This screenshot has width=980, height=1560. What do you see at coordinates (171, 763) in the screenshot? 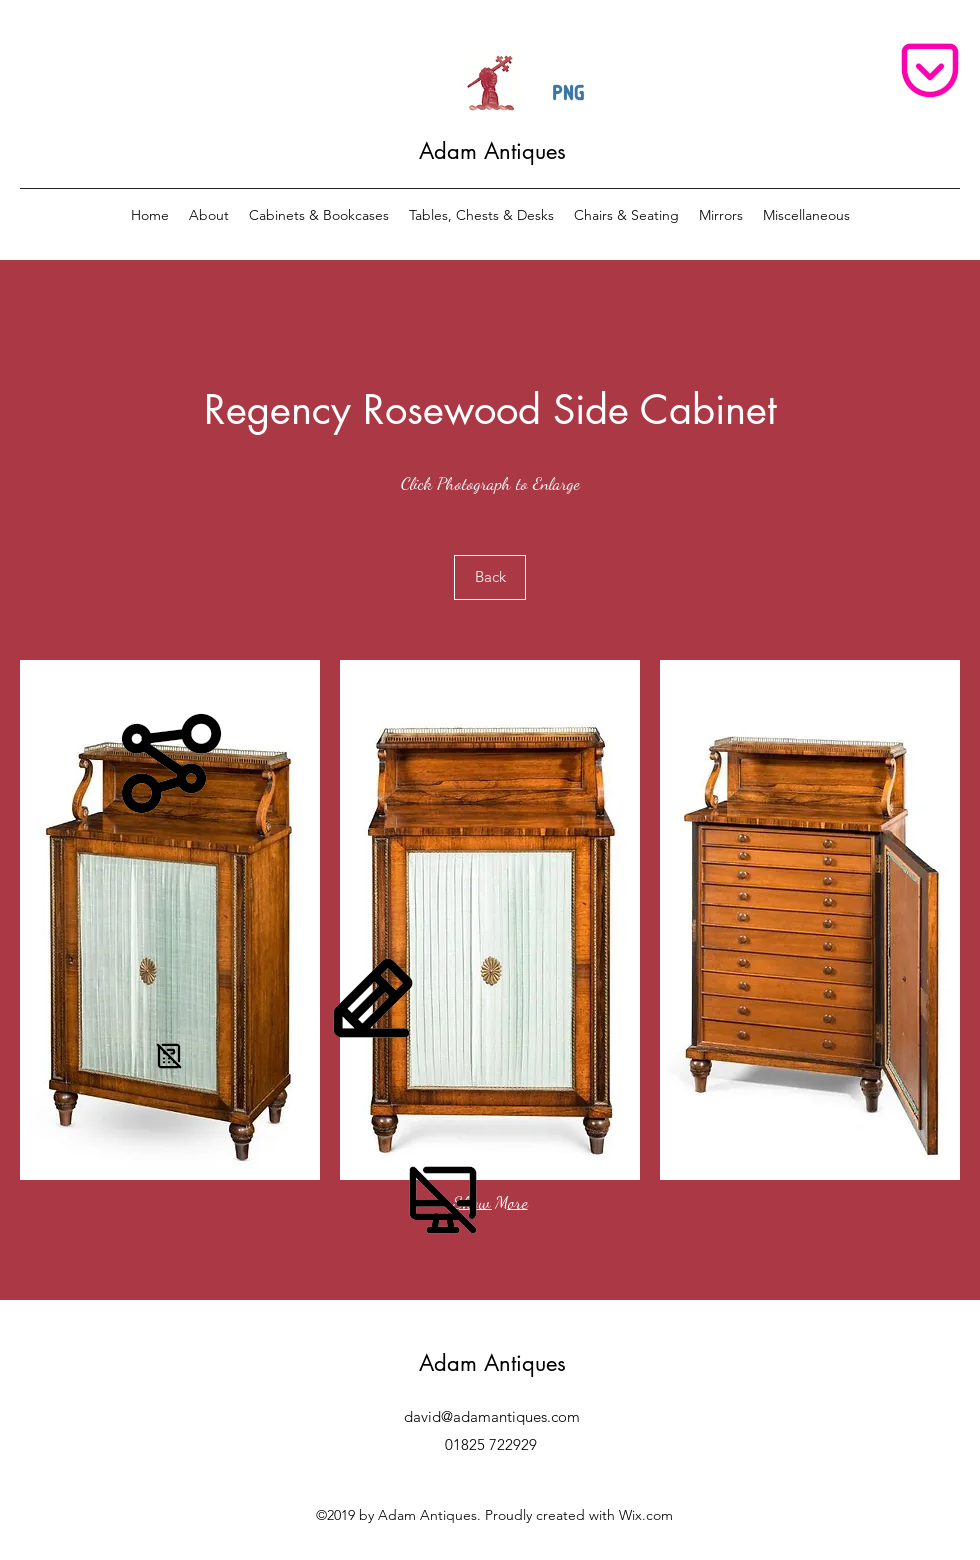
I see `view data point connections or relationships` at bounding box center [171, 763].